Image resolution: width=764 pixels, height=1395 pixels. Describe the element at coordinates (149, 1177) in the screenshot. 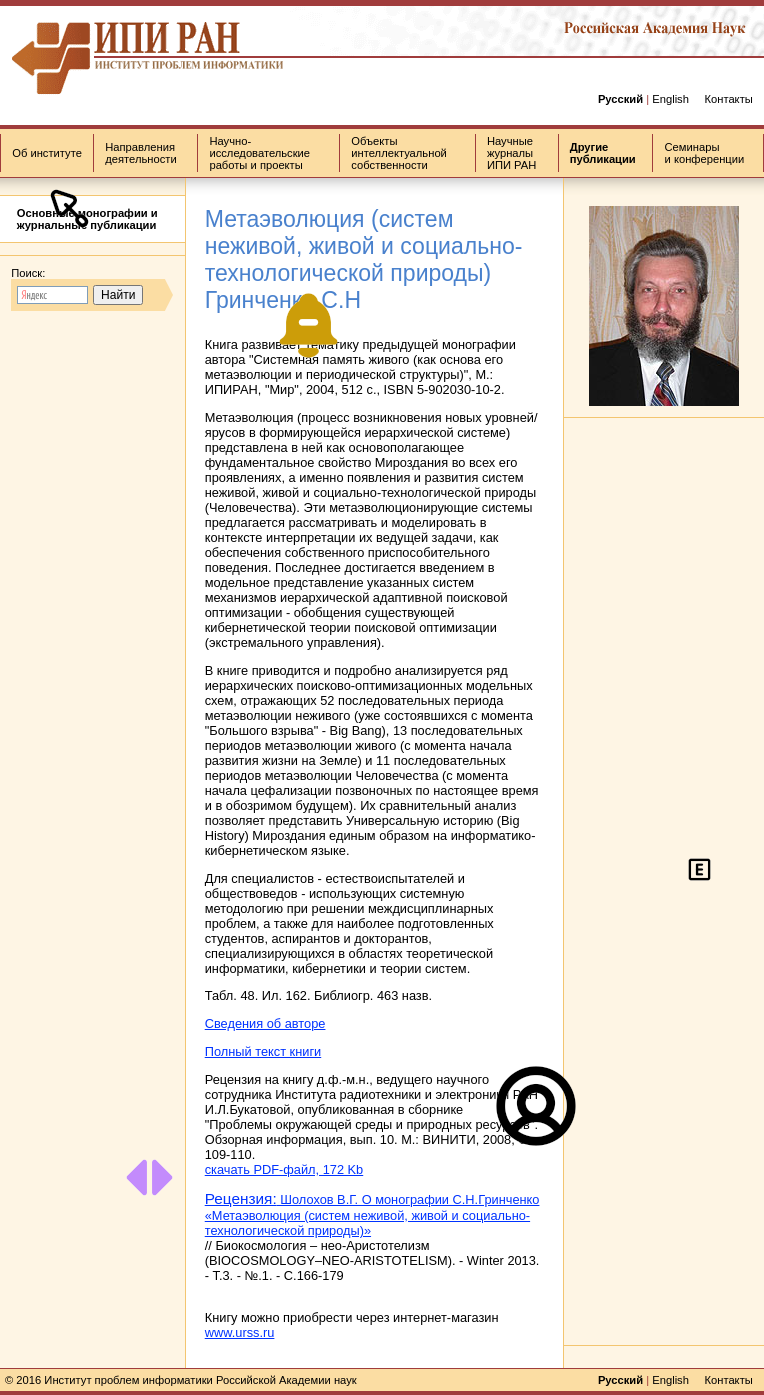

I see `adjust horizontal spacing or position` at that location.